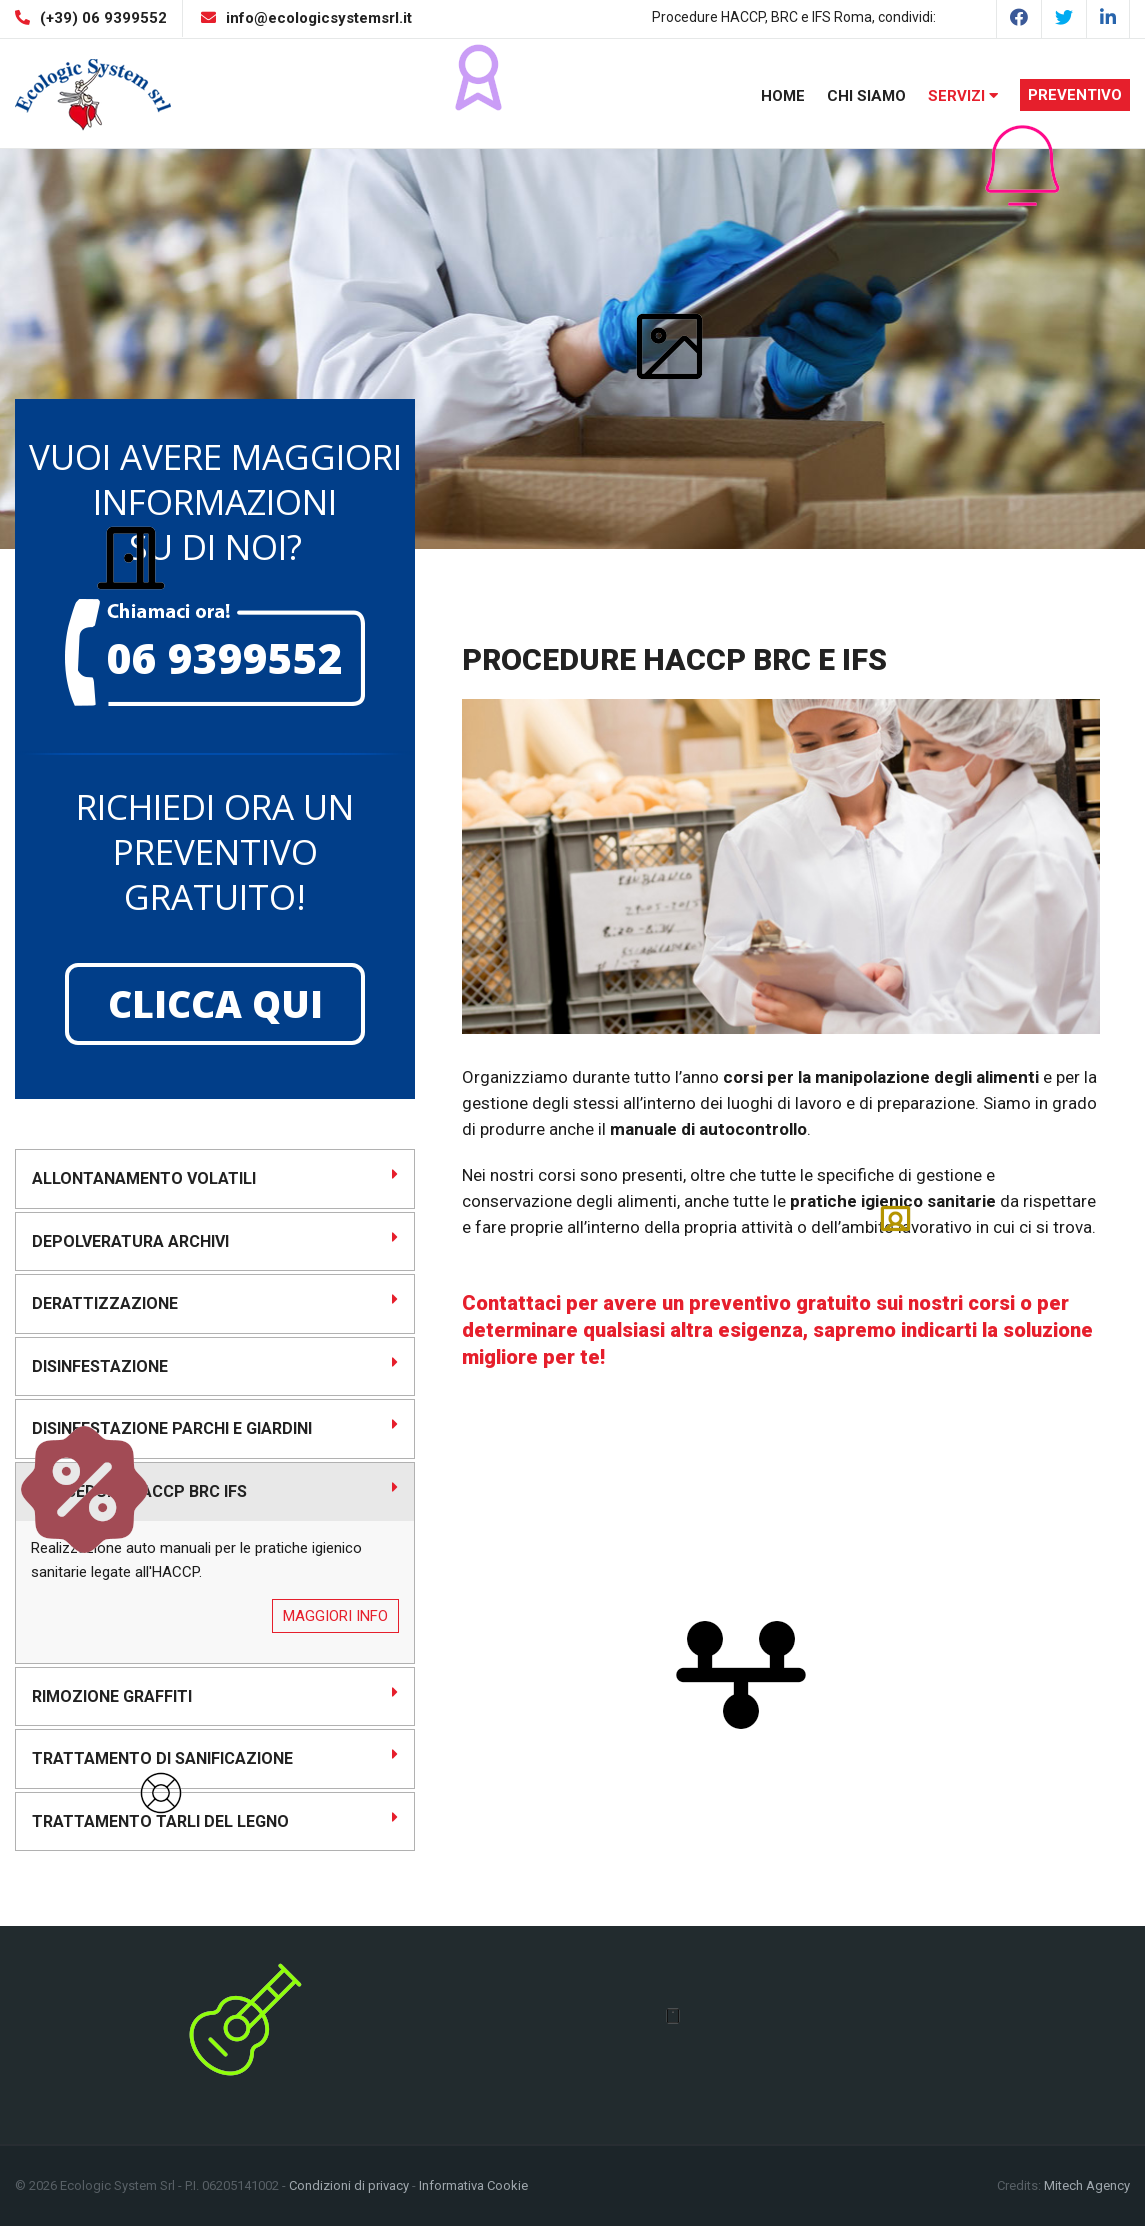 This screenshot has width=1145, height=2226. What do you see at coordinates (895, 1218) in the screenshot?
I see `view user profile` at bounding box center [895, 1218].